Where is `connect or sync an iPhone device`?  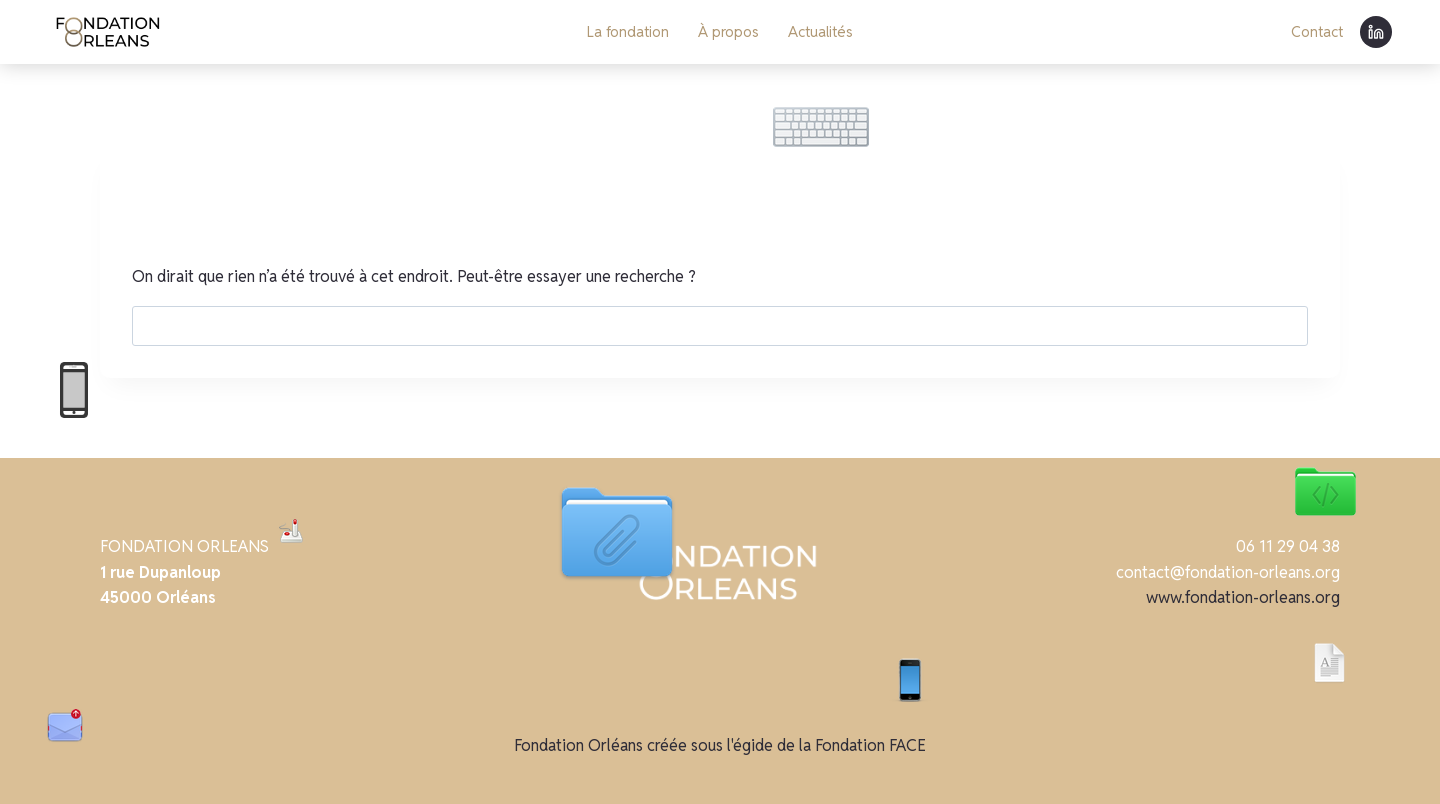
connect or sync an iPhone device is located at coordinates (910, 680).